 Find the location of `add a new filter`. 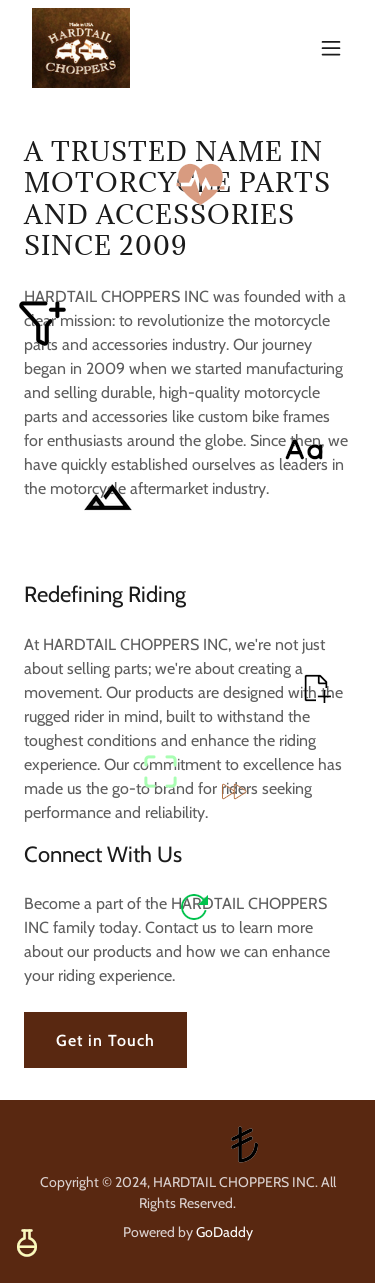

add a new filter is located at coordinates (42, 322).